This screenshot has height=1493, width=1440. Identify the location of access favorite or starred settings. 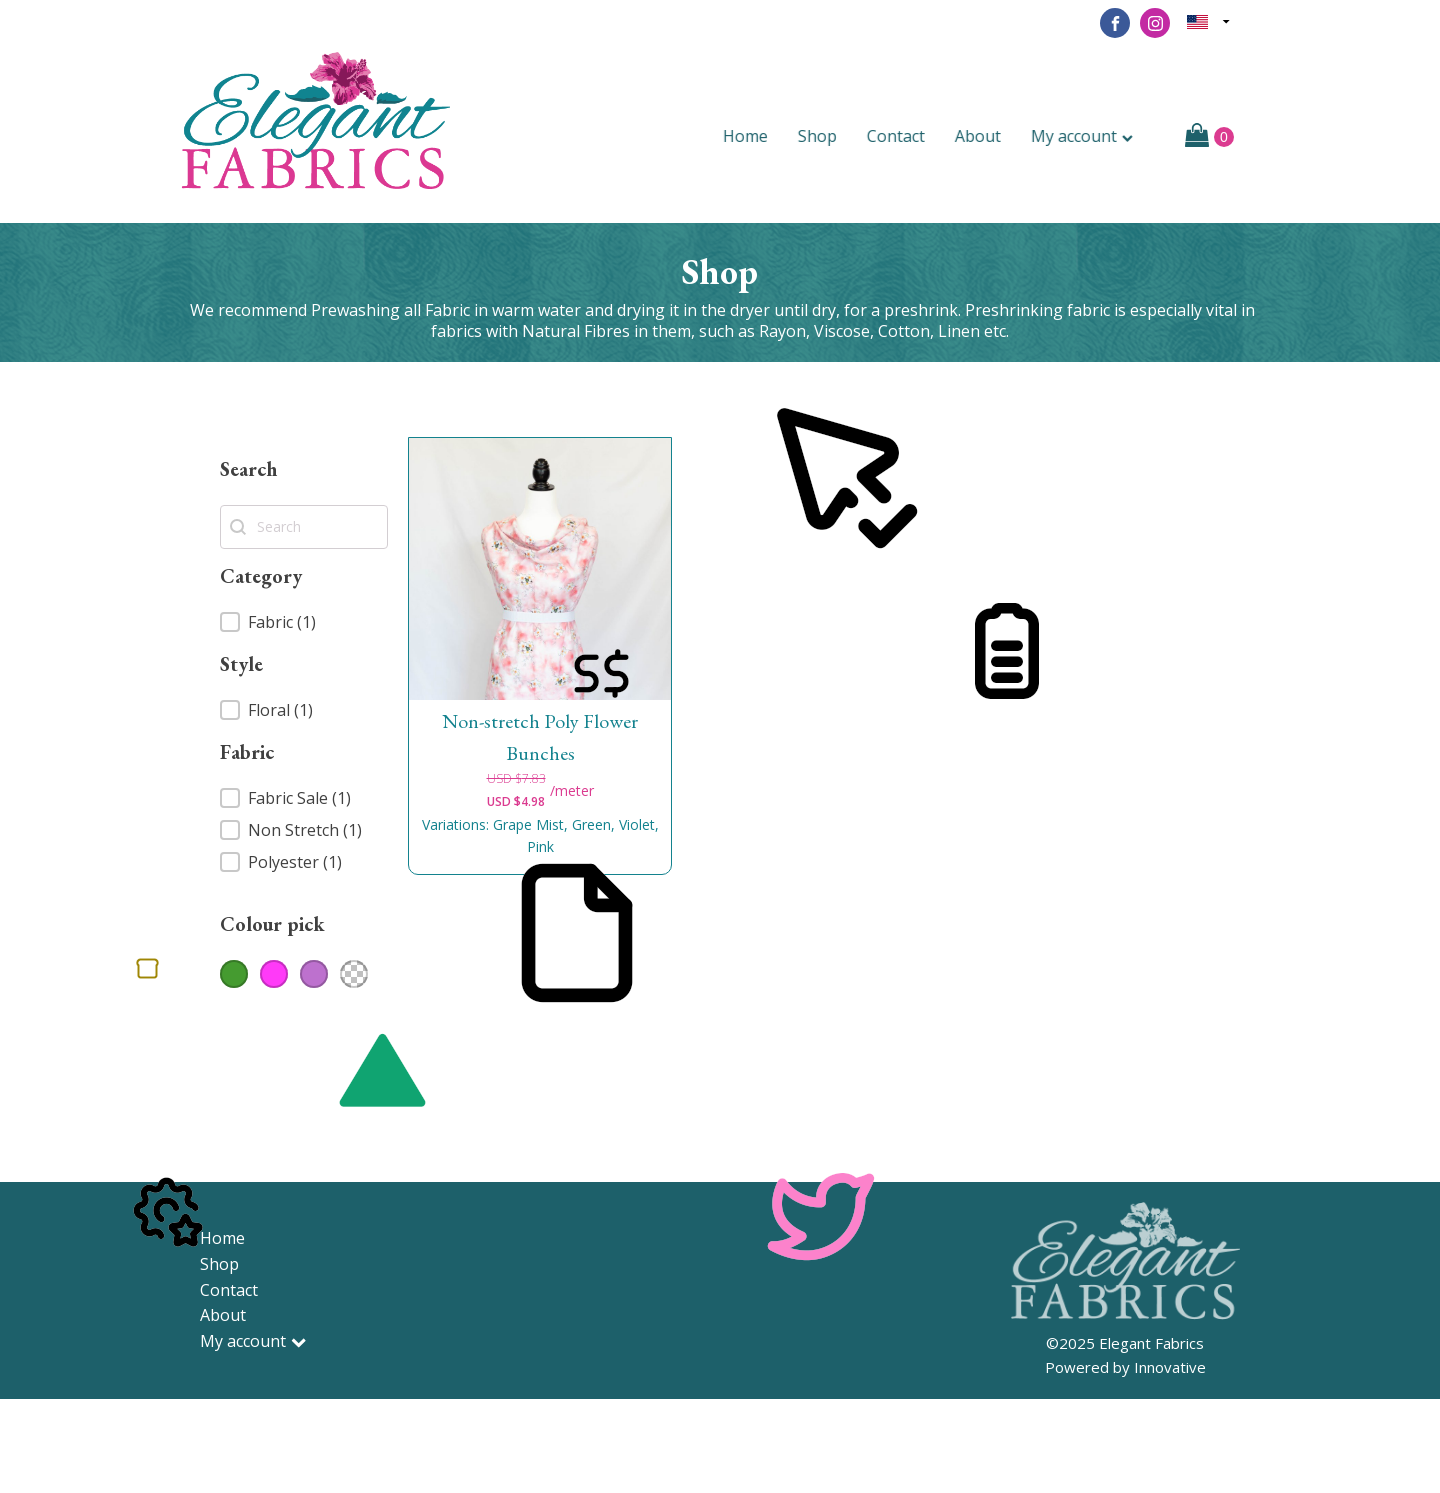
(166, 1210).